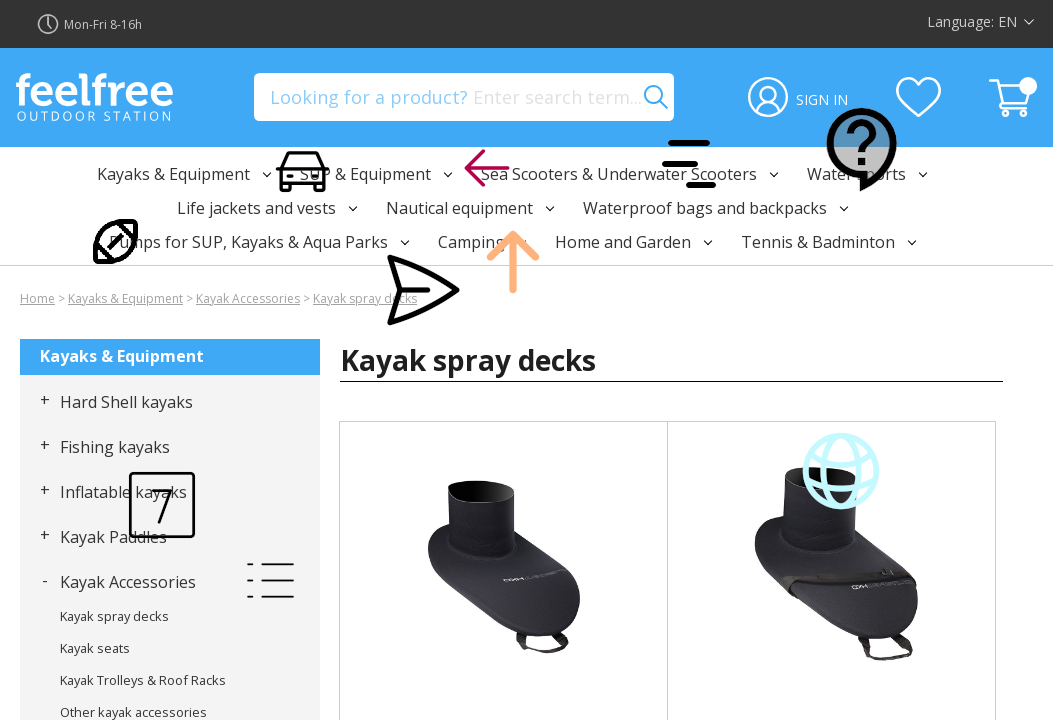 The width and height of the screenshot is (1053, 720). I want to click on switch to global or international settings, so click(841, 471).